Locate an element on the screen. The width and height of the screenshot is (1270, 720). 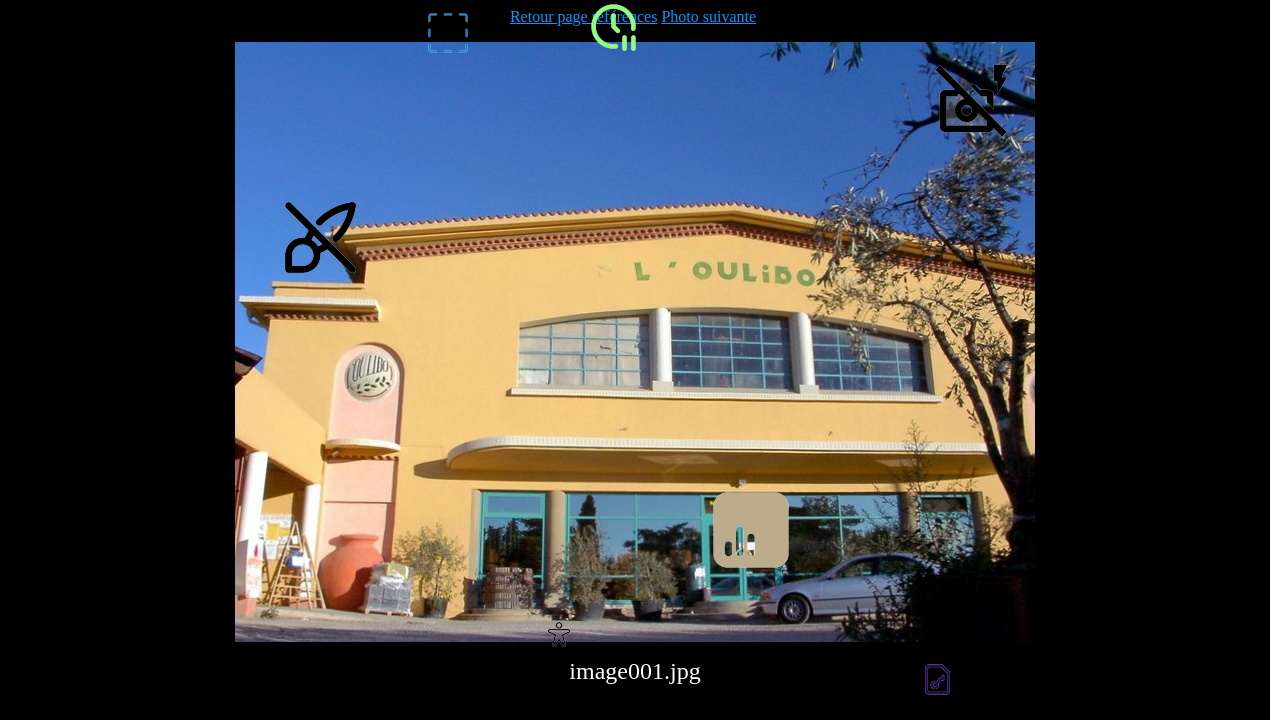
pause a timer or countdown is located at coordinates (613, 26).